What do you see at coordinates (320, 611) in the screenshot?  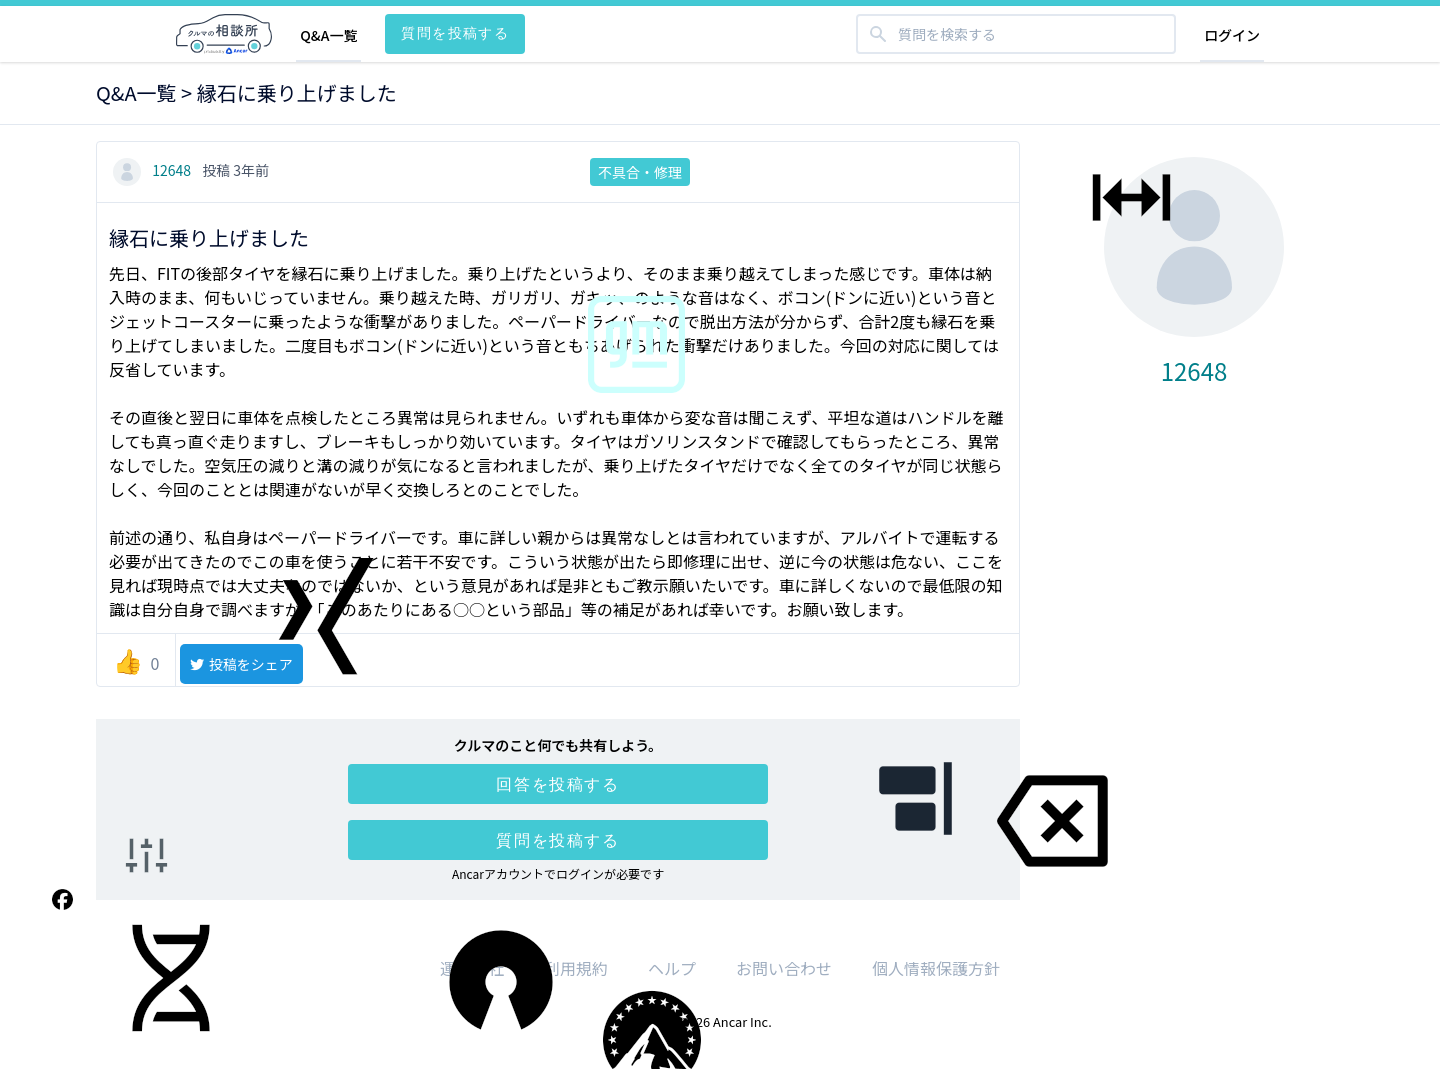 I see `link to Xing professional network profile` at bounding box center [320, 611].